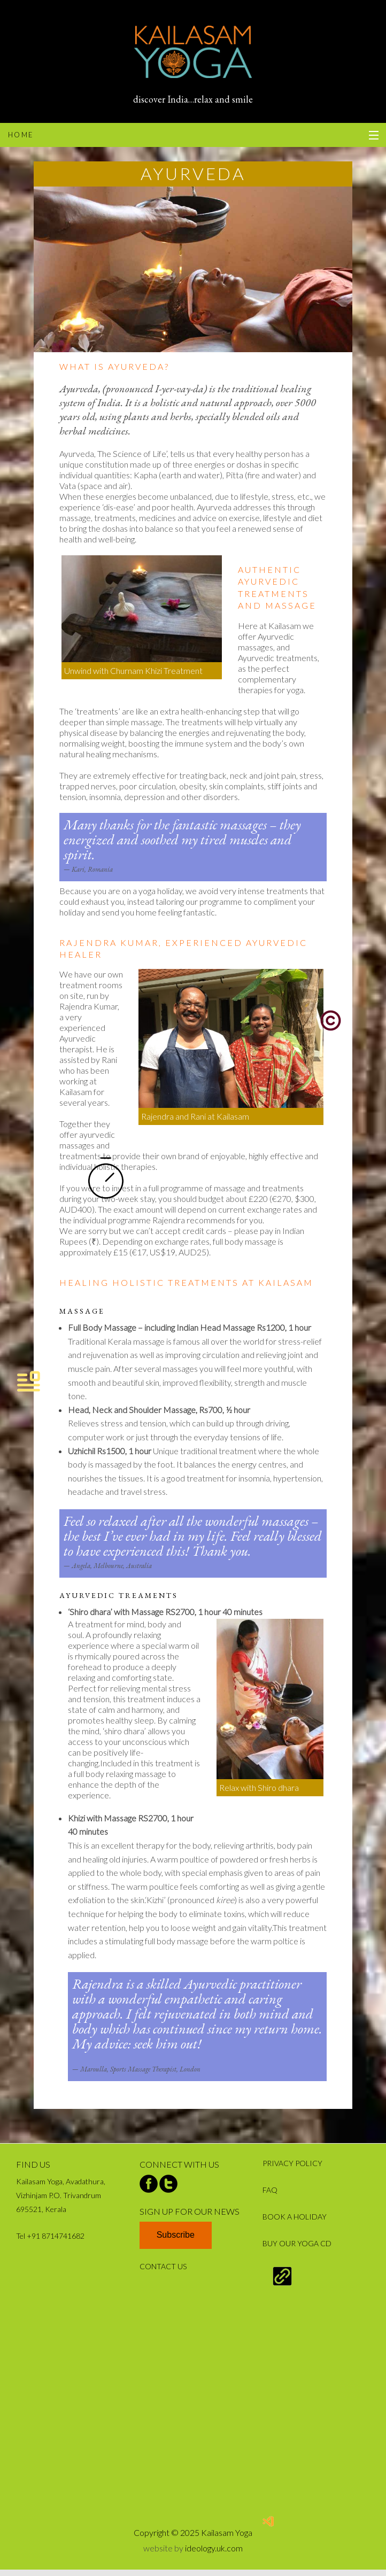 The width and height of the screenshot is (386, 2576). I want to click on open visual studio code insiders, so click(268, 2521).